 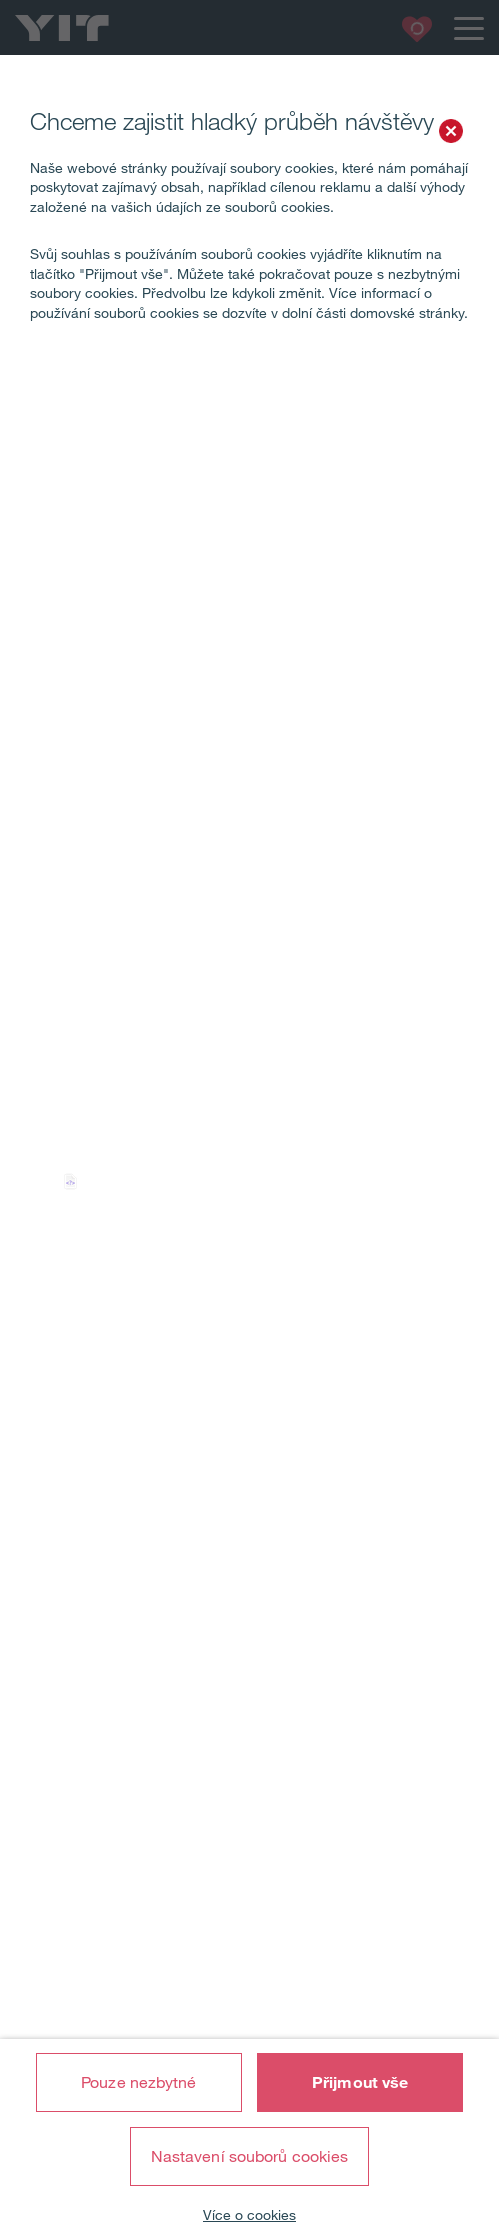 I want to click on cancel or close the current action, so click(x=451, y=131).